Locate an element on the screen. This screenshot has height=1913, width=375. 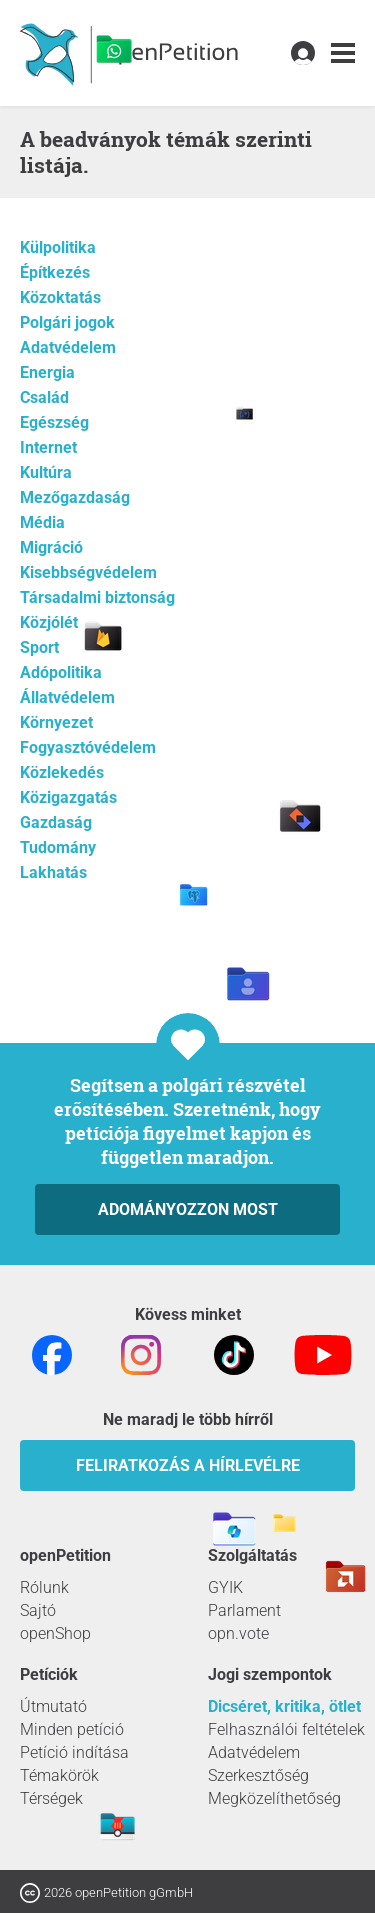
open folder containing postgresql database files is located at coordinates (193, 895).